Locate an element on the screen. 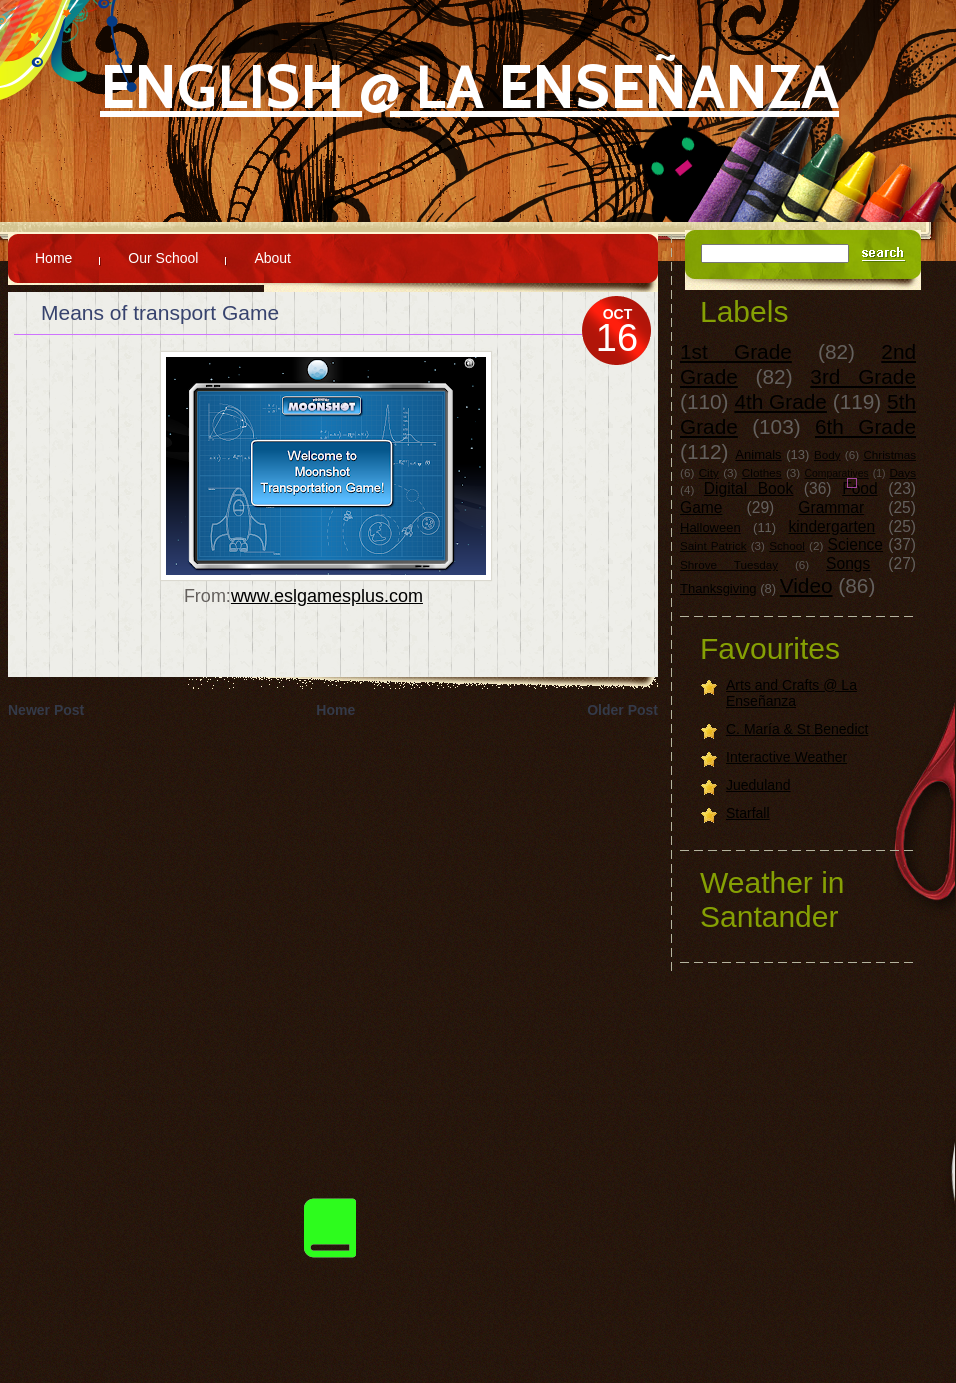  open your library or reading list is located at coordinates (330, 1228).